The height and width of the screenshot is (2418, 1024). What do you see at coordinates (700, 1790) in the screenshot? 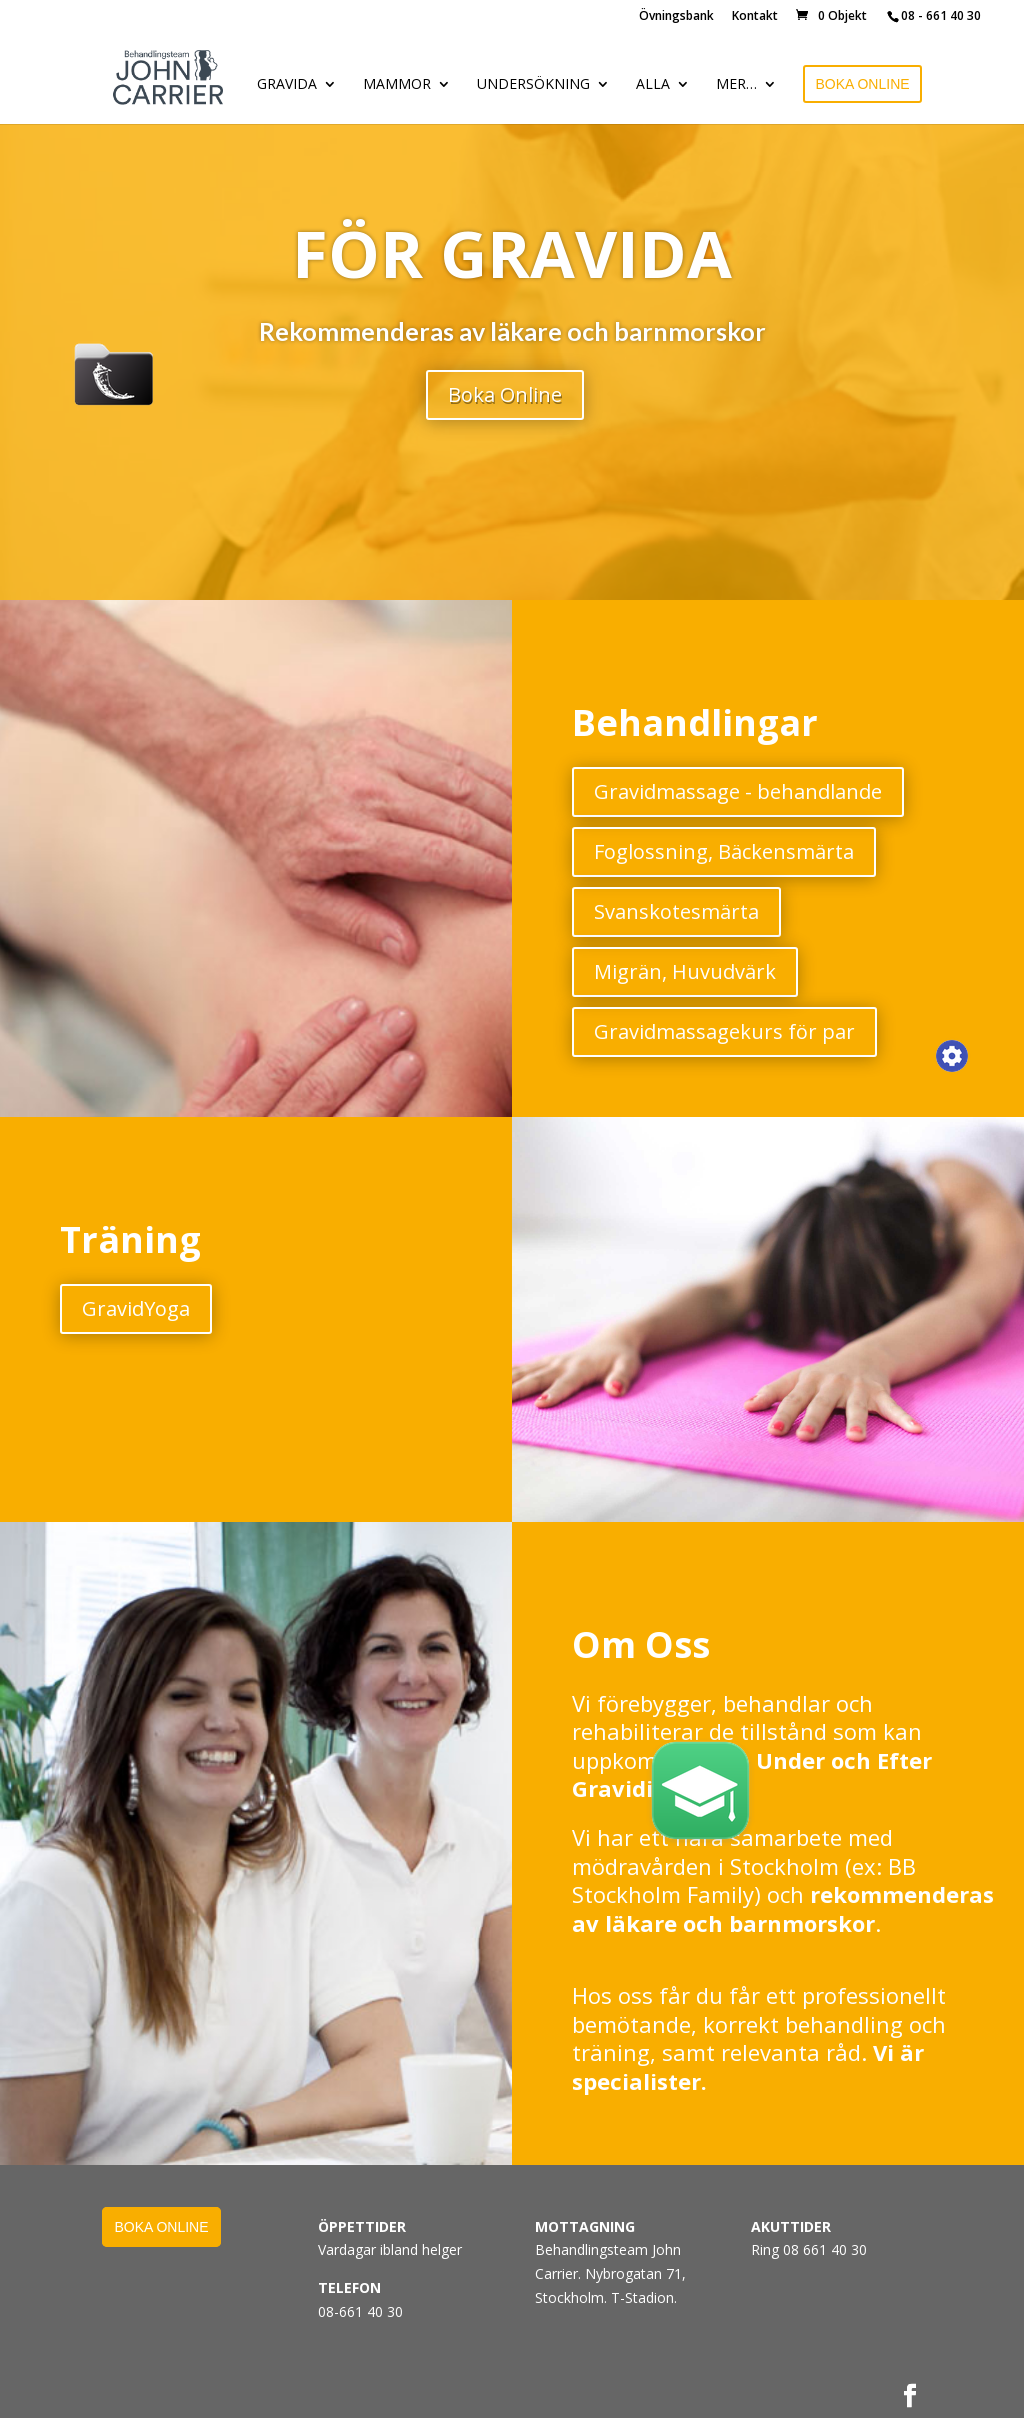
I see `open education or learning apps` at bounding box center [700, 1790].